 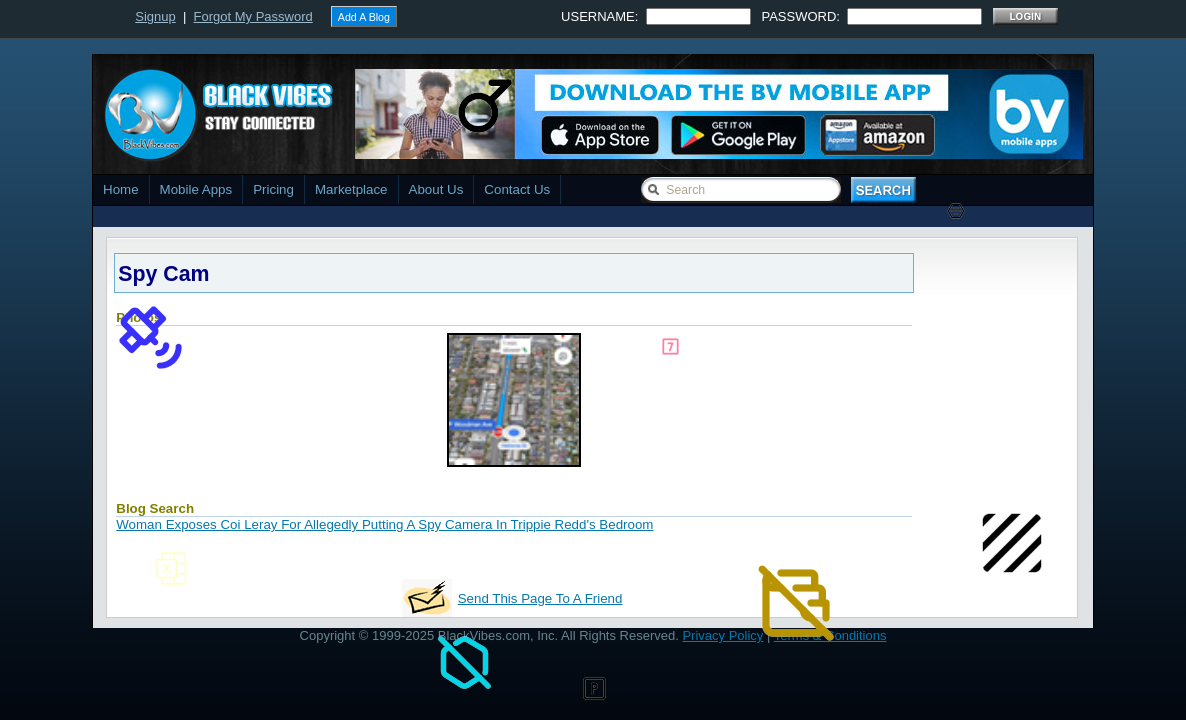 What do you see at coordinates (670, 346) in the screenshot?
I see `select or input the number seven` at bounding box center [670, 346].